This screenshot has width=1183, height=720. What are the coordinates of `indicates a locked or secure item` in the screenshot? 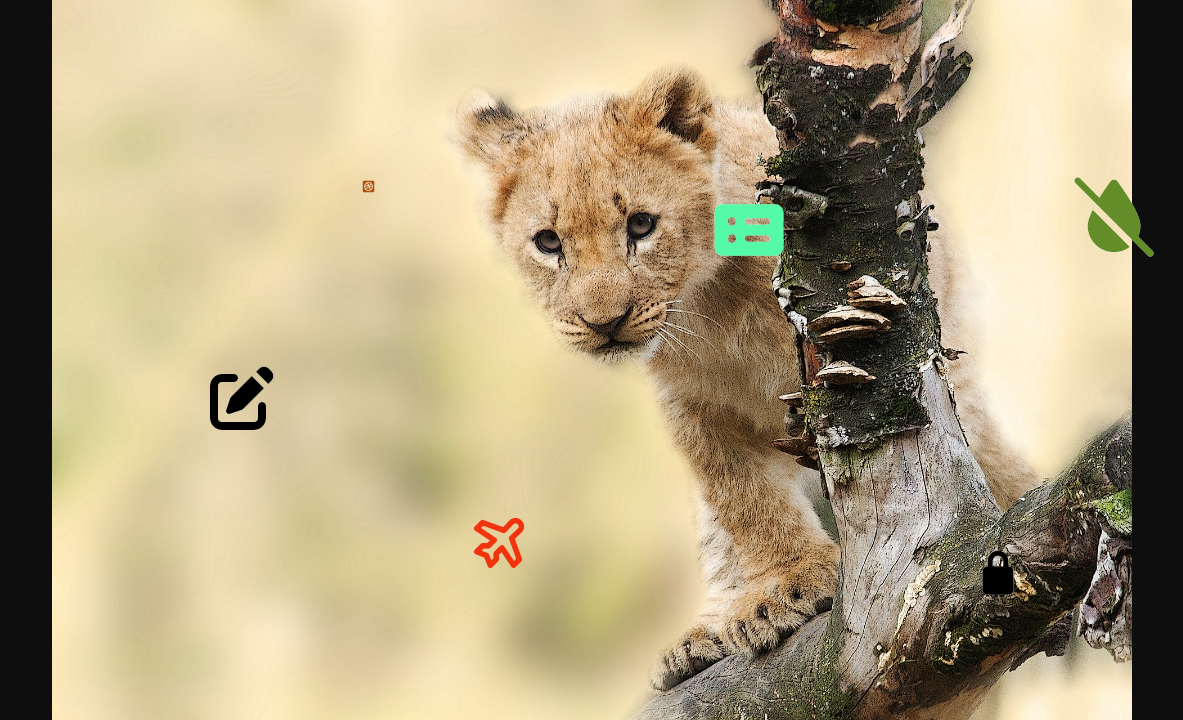 It's located at (998, 574).